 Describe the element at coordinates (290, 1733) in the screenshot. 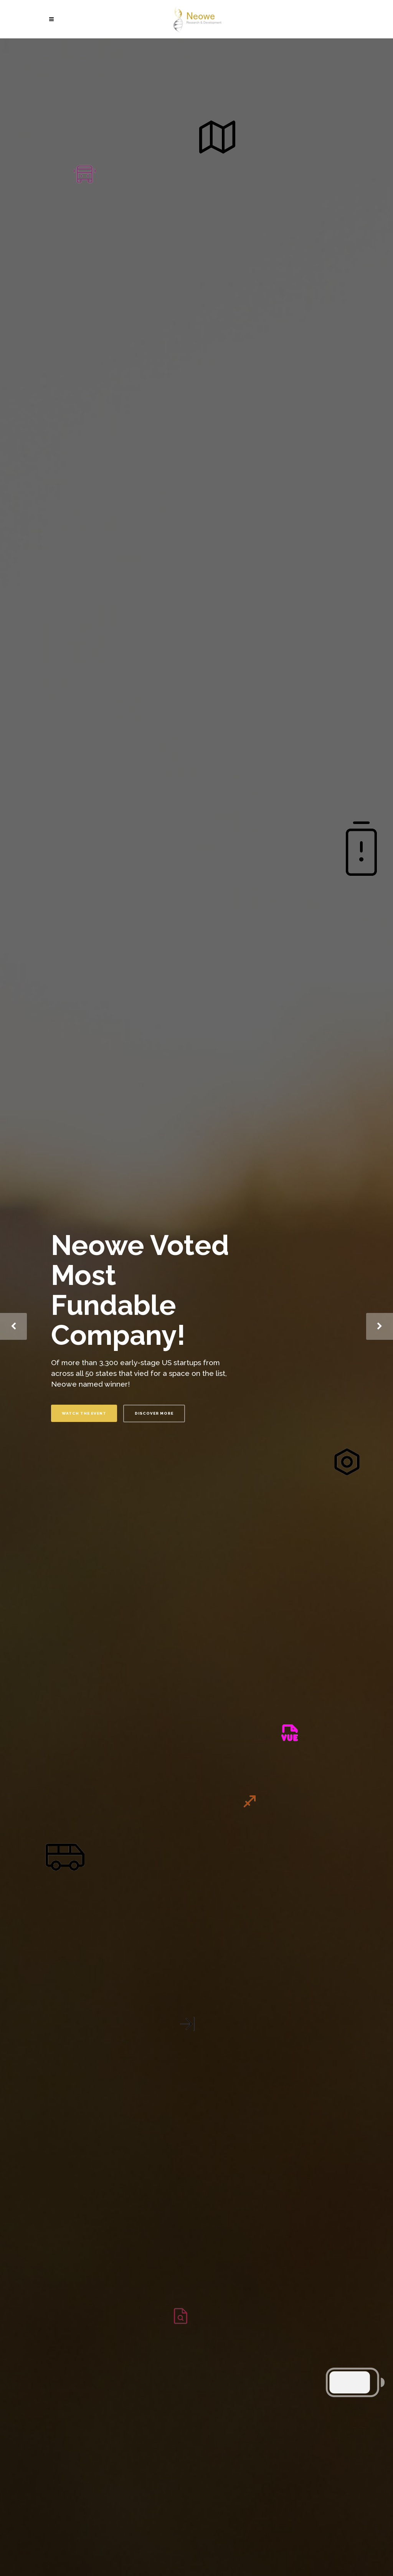

I see `vue.js file type indicator` at that location.